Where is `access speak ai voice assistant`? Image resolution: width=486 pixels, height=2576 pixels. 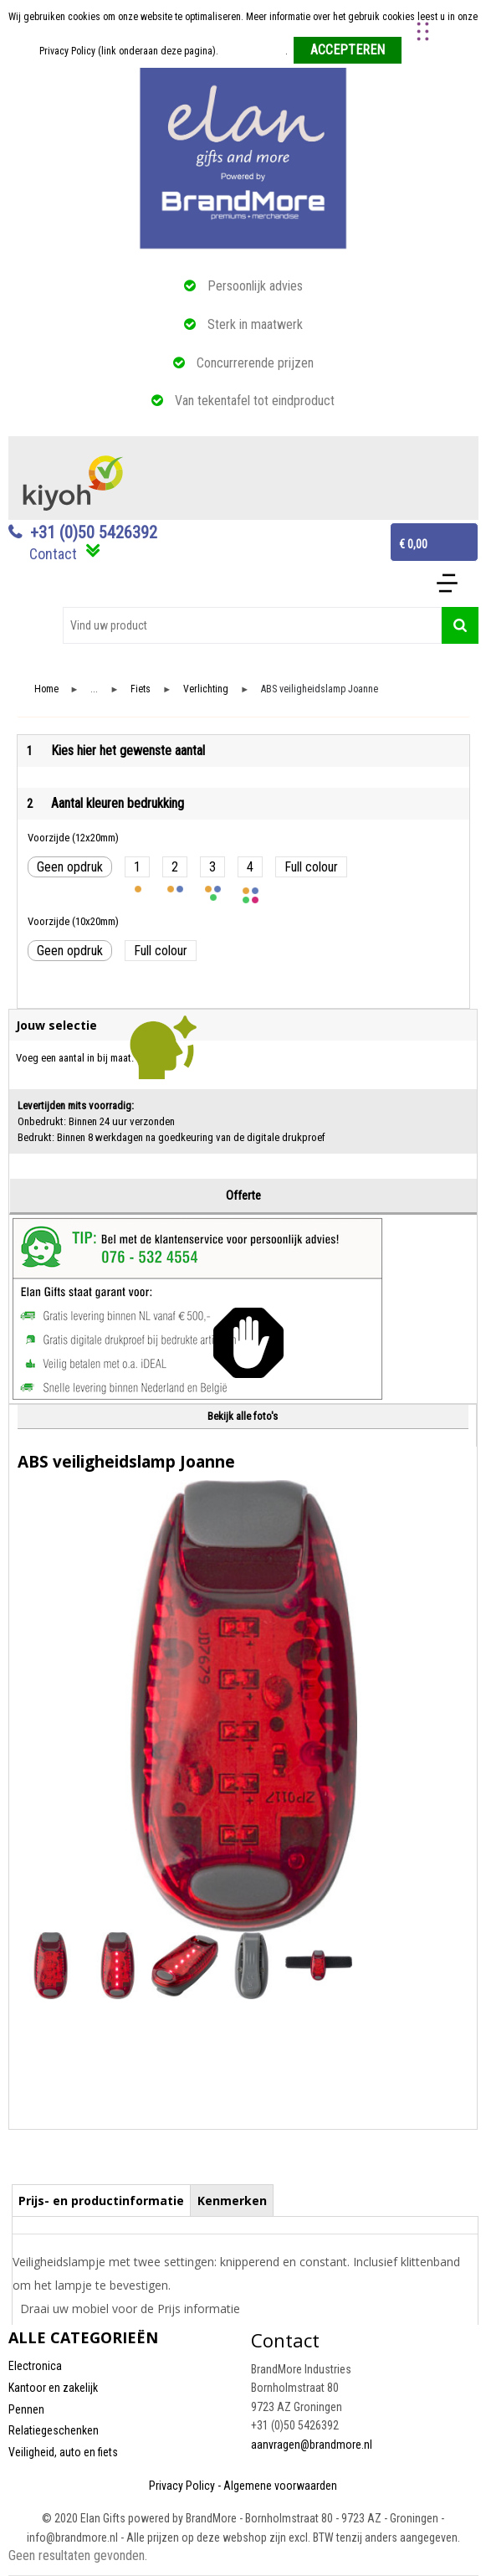 access speak ai voice assistant is located at coordinates (161, 1050).